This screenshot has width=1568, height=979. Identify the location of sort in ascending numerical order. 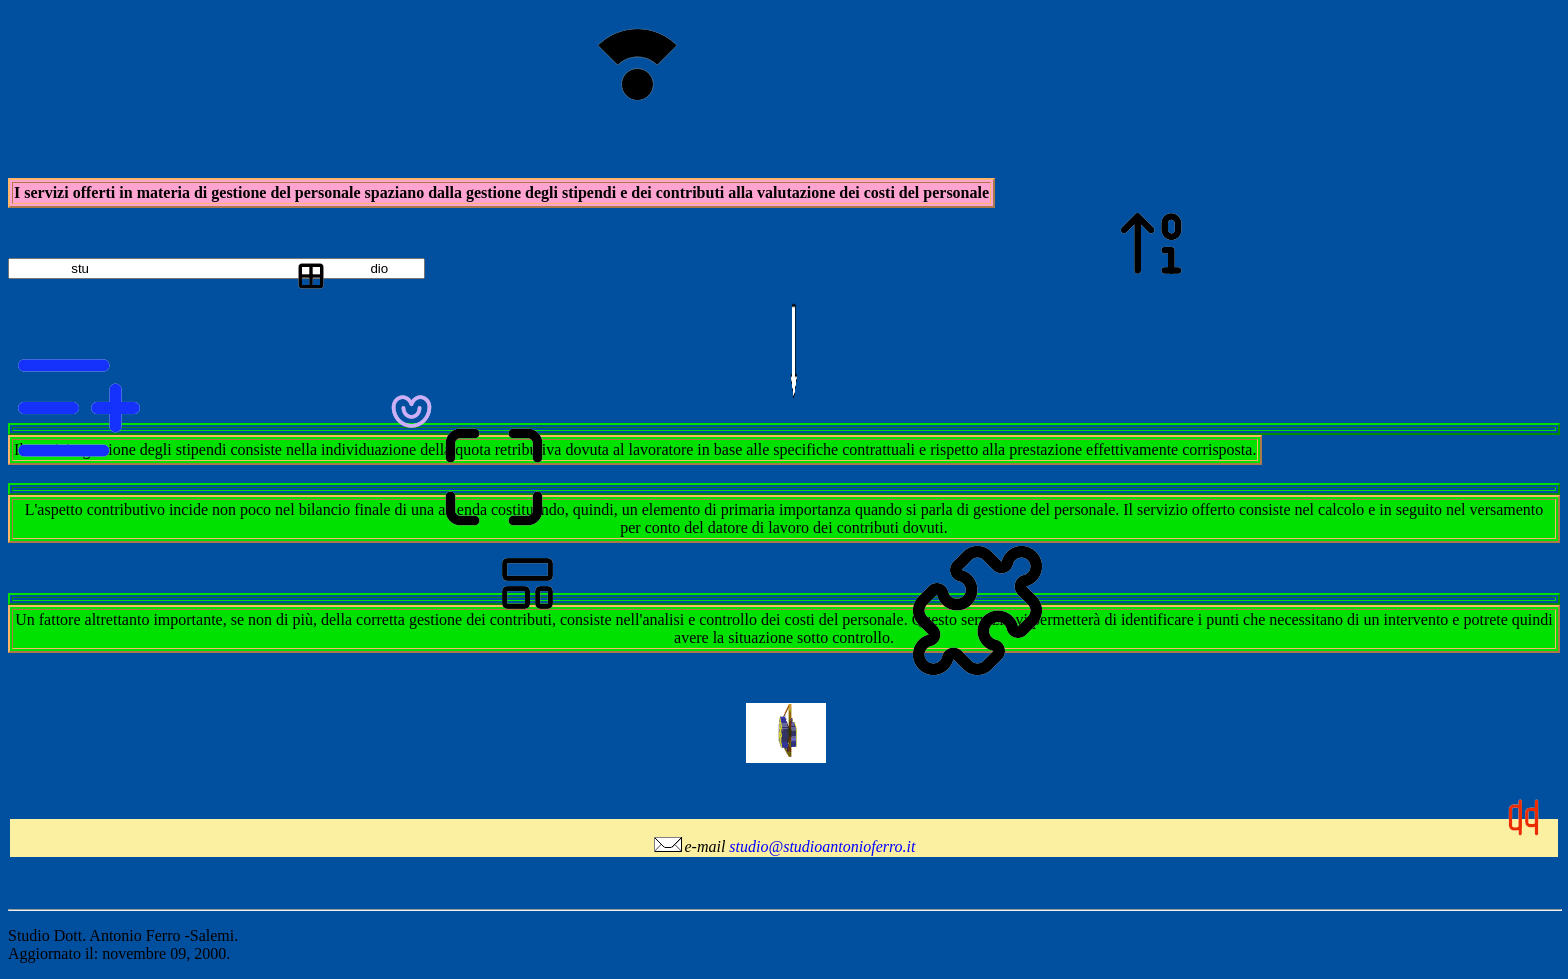
(1154, 243).